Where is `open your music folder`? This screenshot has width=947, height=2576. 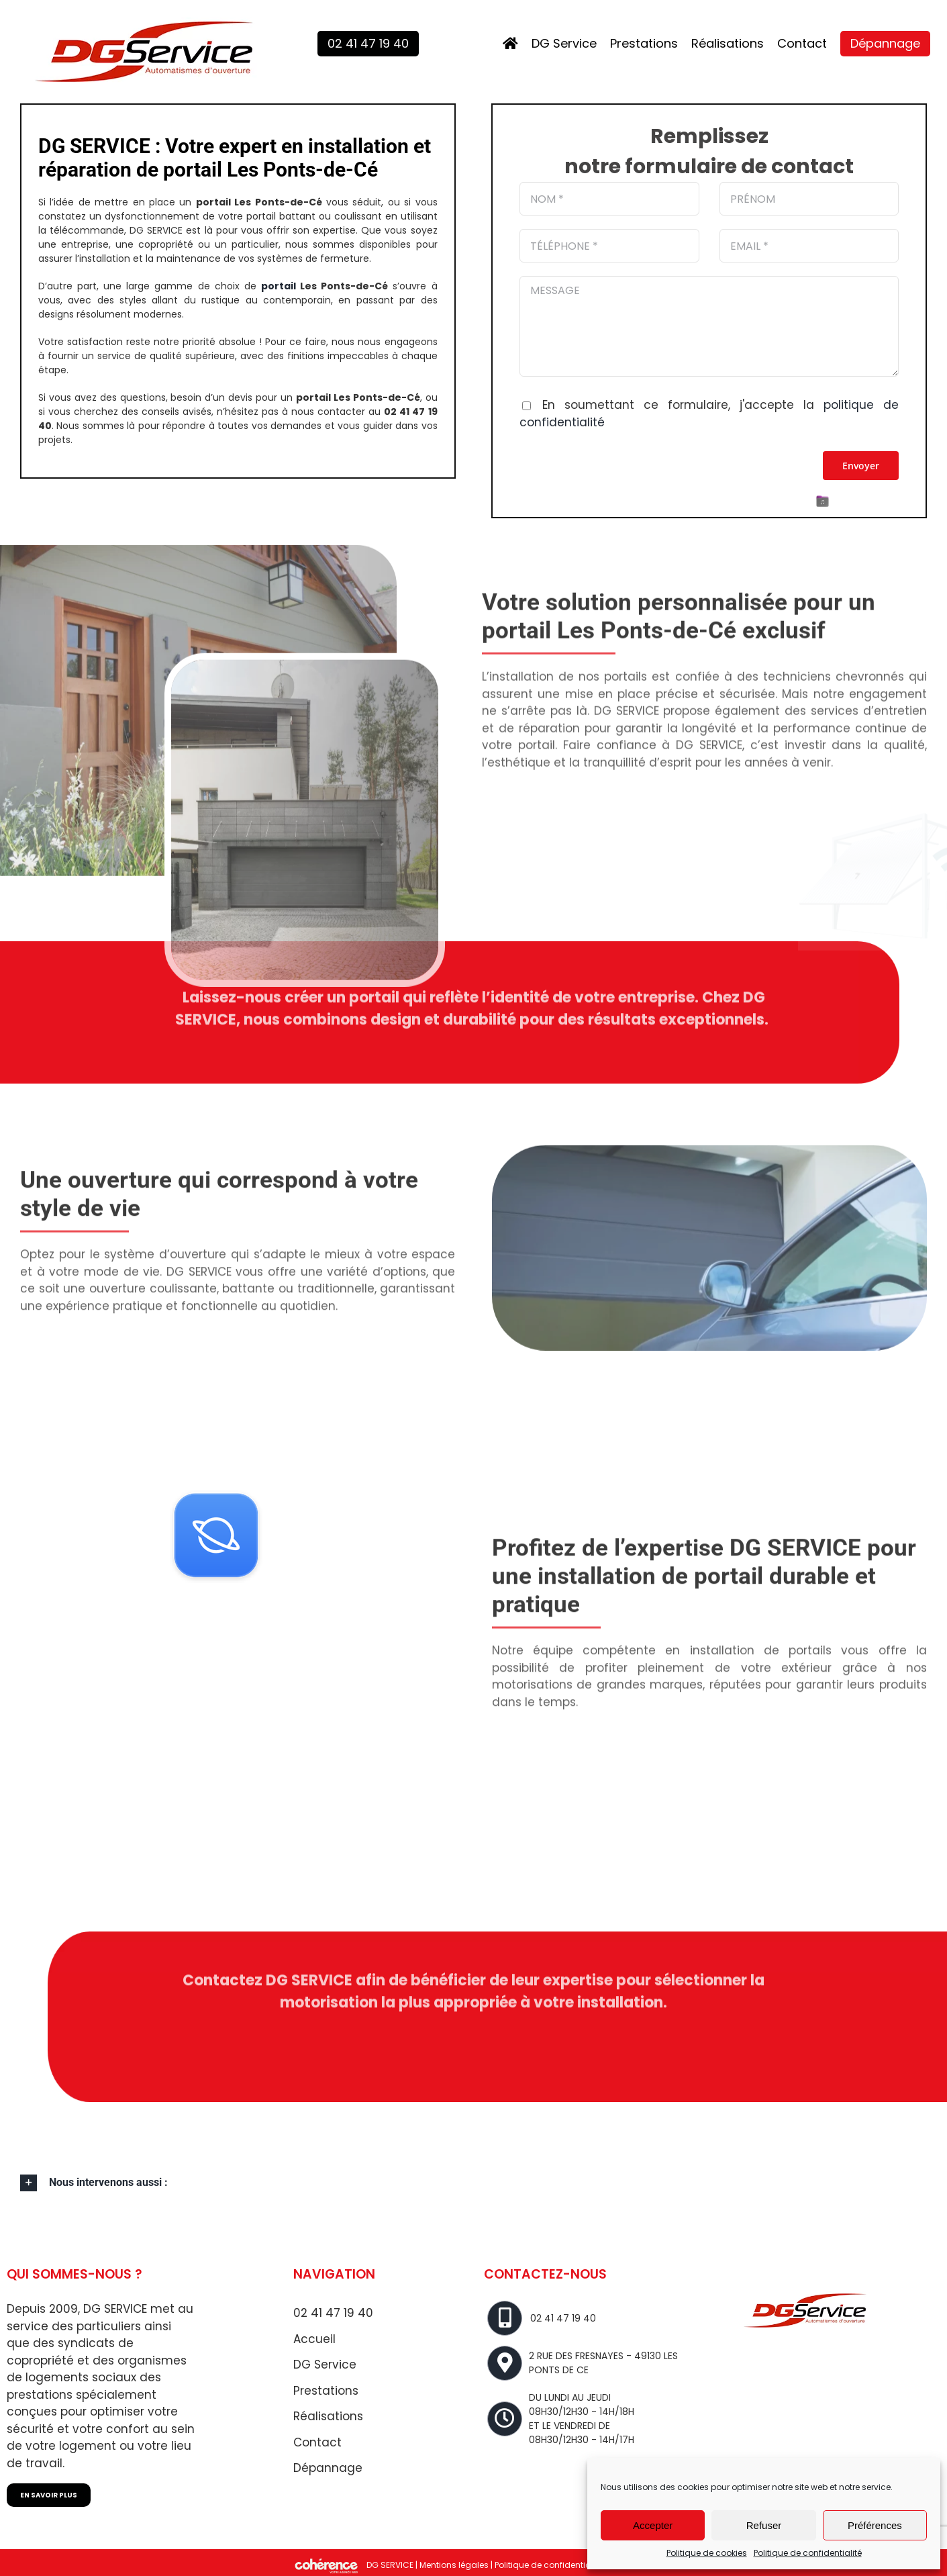 open your music folder is located at coordinates (822, 501).